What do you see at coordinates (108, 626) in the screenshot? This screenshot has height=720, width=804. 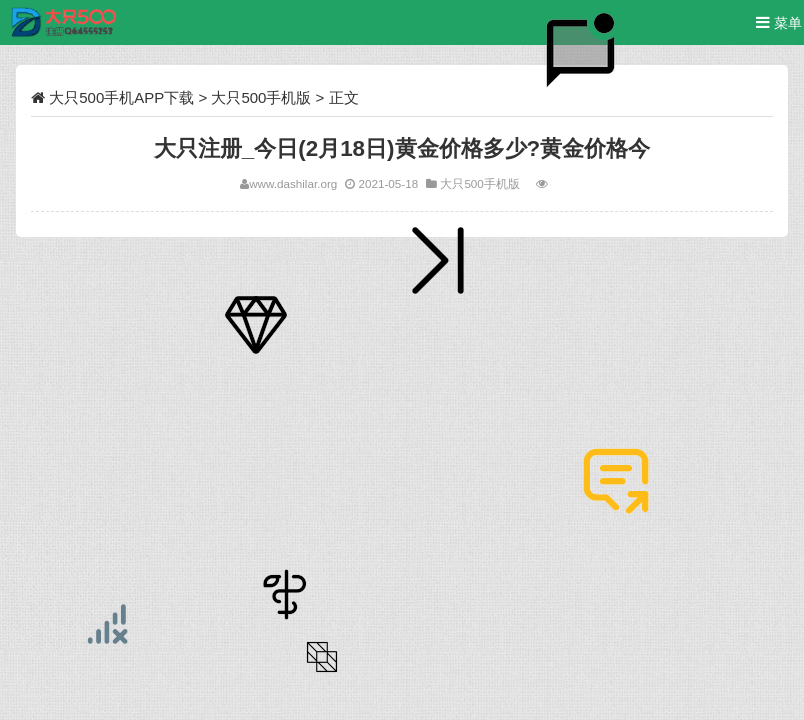 I see `no cellular signal available` at bounding box center [108, 626].